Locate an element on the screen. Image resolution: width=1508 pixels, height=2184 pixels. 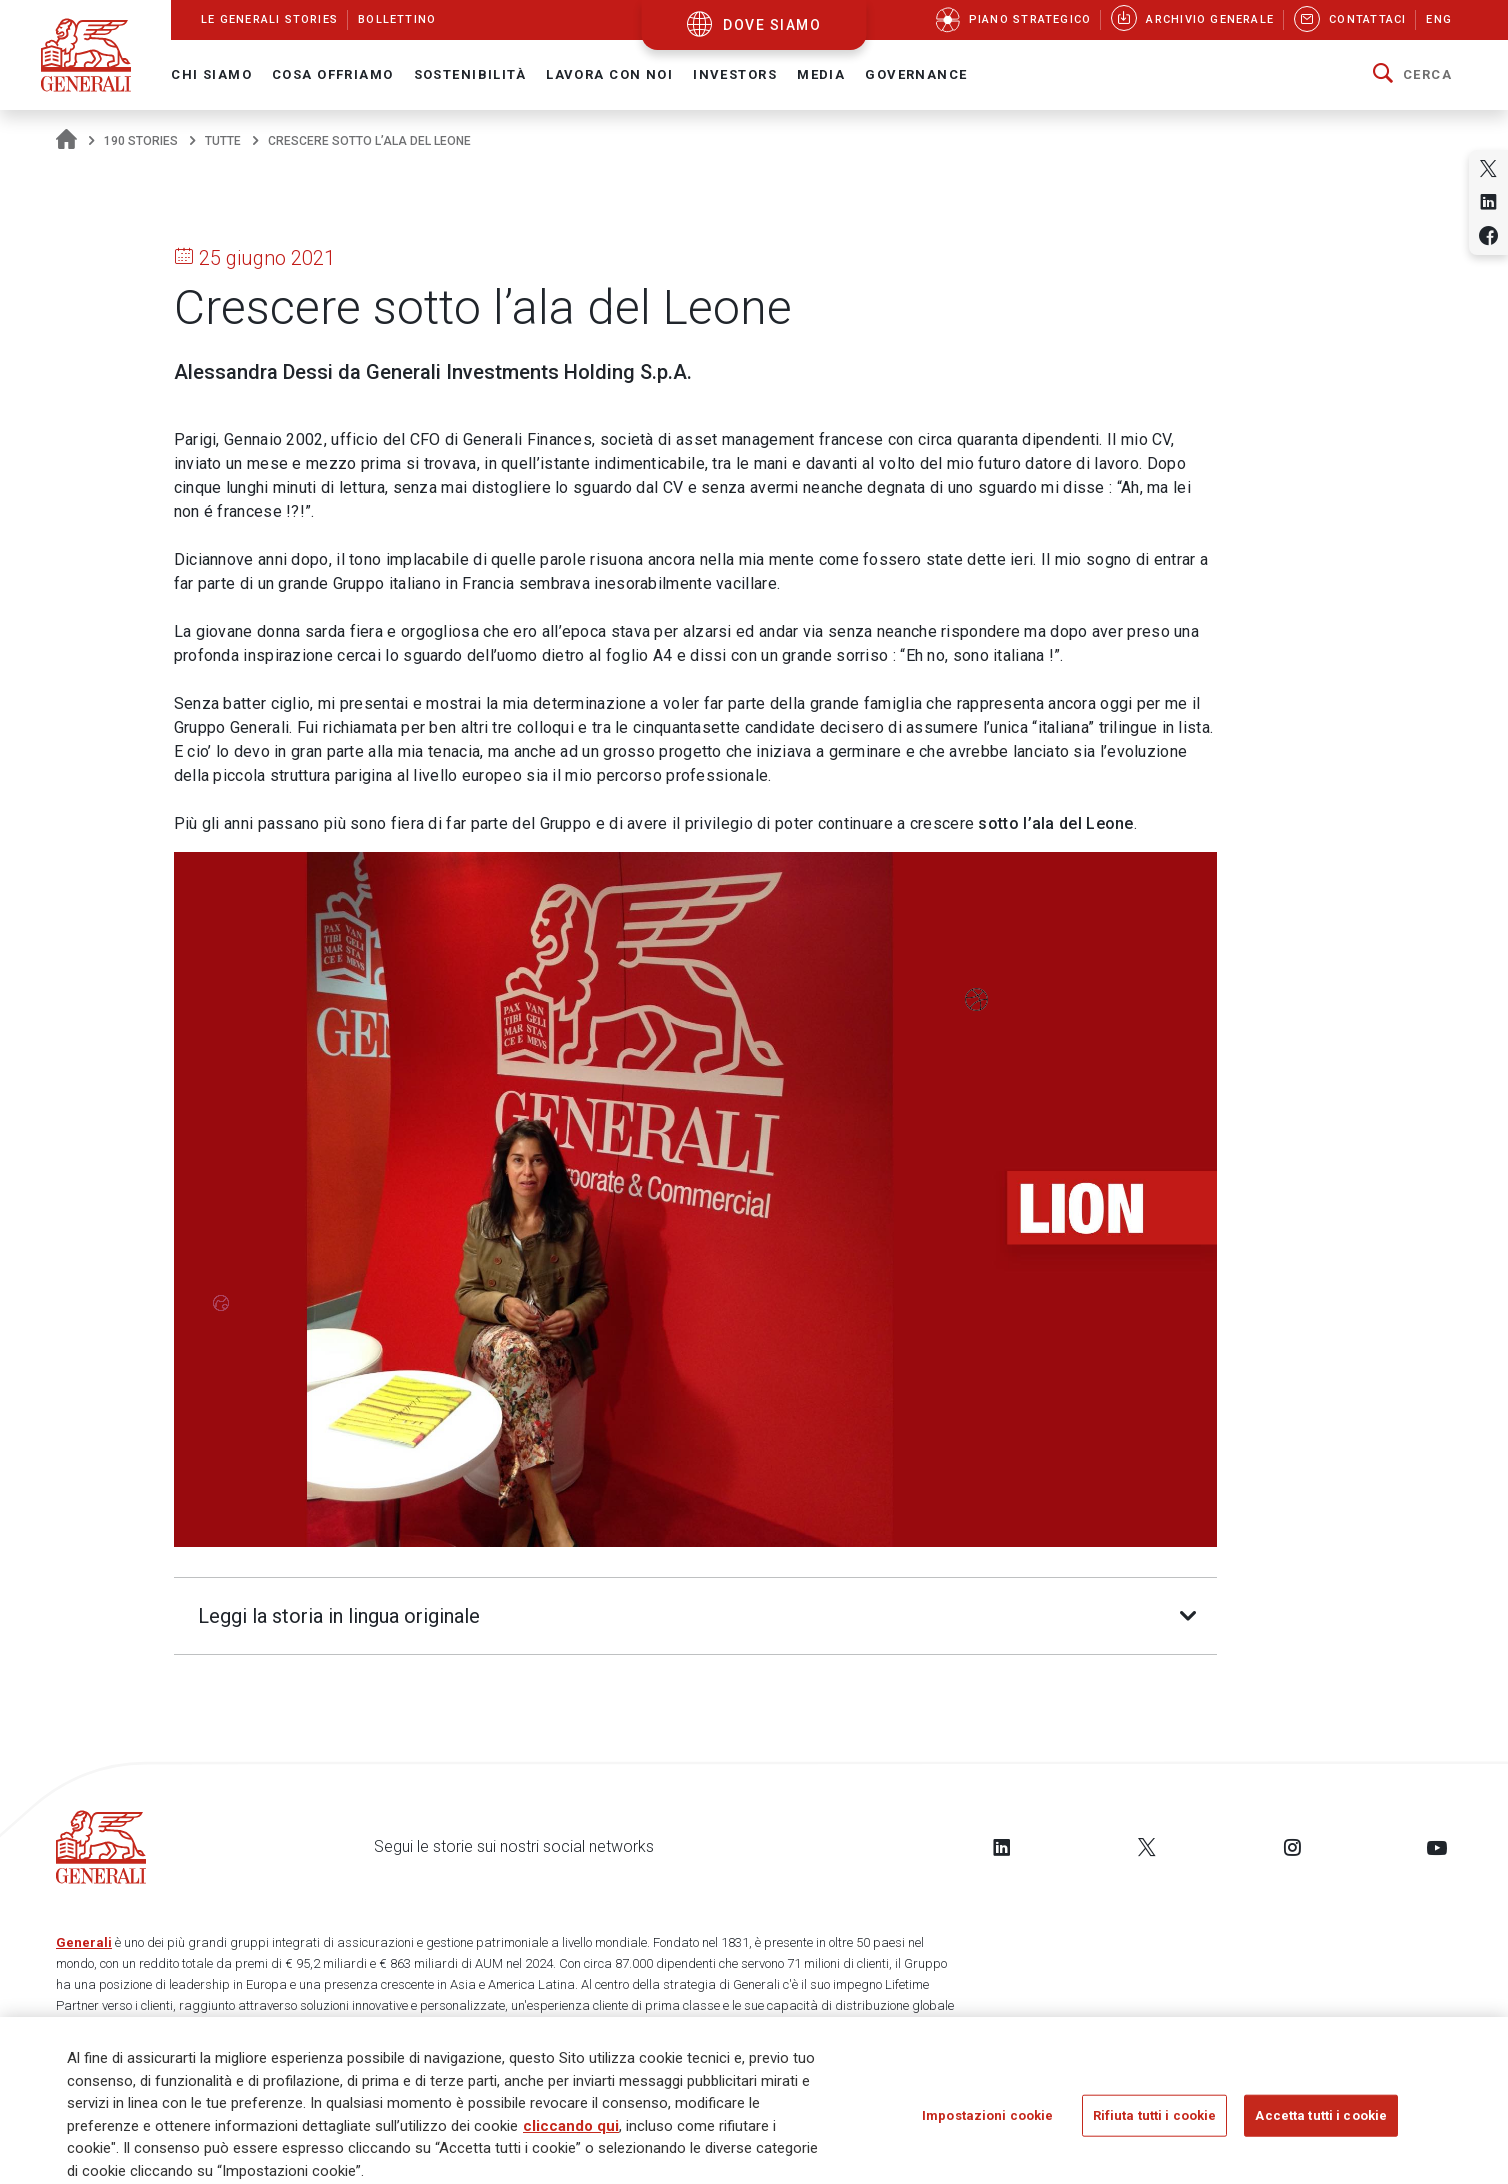
visit dribbble profile or portfolio is located at coordinates (976, 999).